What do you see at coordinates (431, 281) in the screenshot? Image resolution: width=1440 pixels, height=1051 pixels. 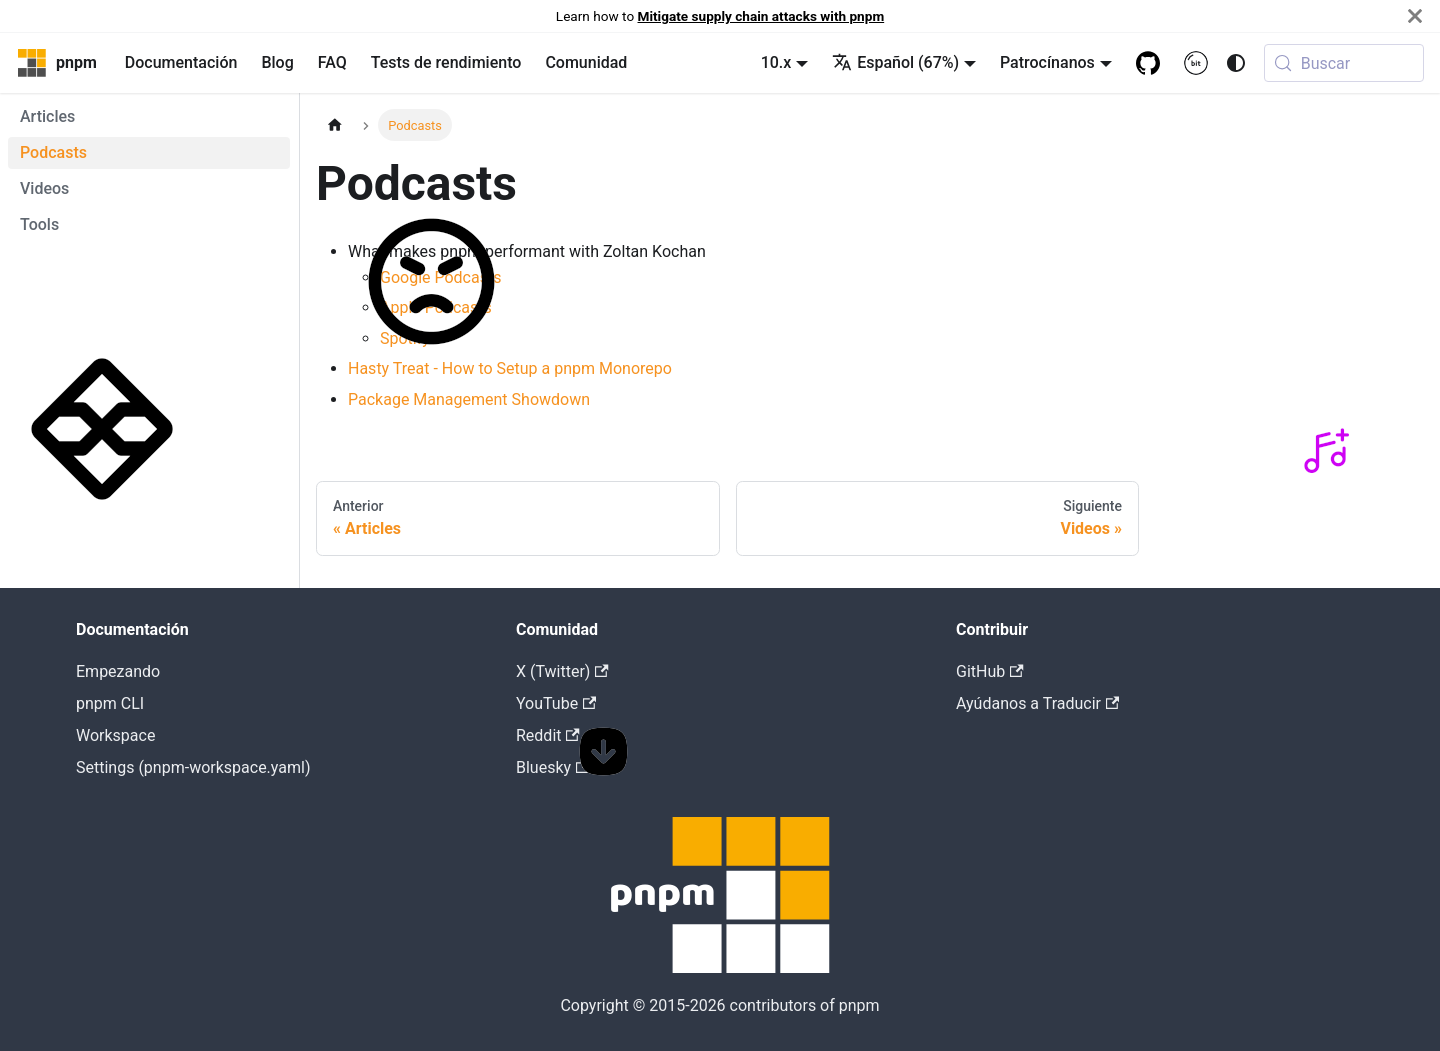 I see `select angry reaction or emoji` at bounding box center [431, 281].